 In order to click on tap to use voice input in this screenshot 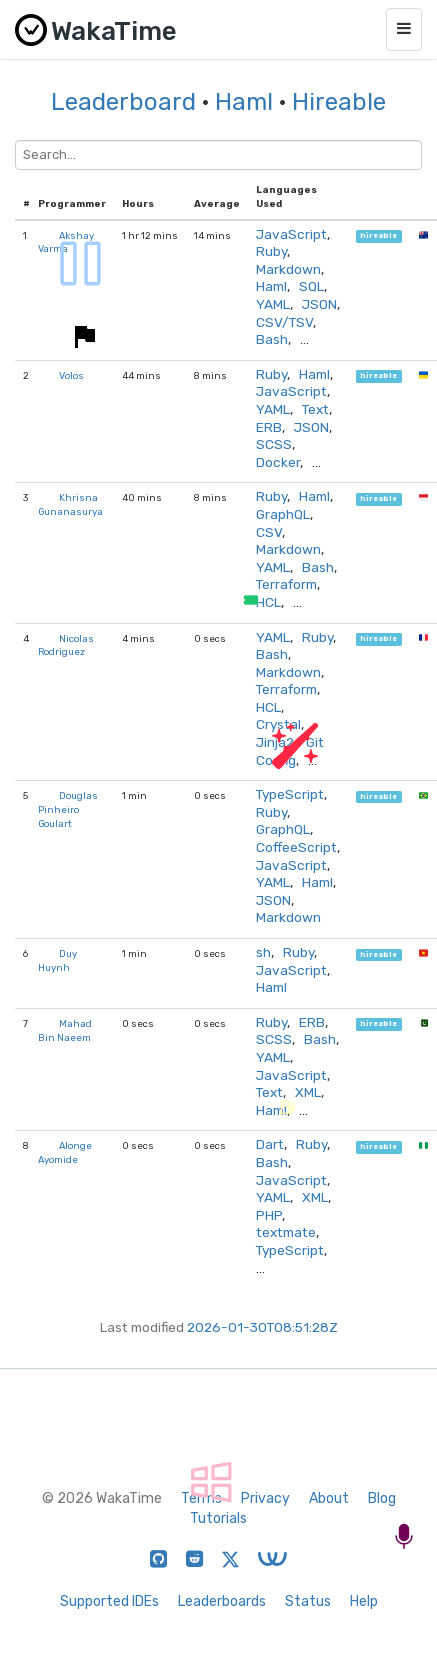, I will do `click(404, 1536)`.